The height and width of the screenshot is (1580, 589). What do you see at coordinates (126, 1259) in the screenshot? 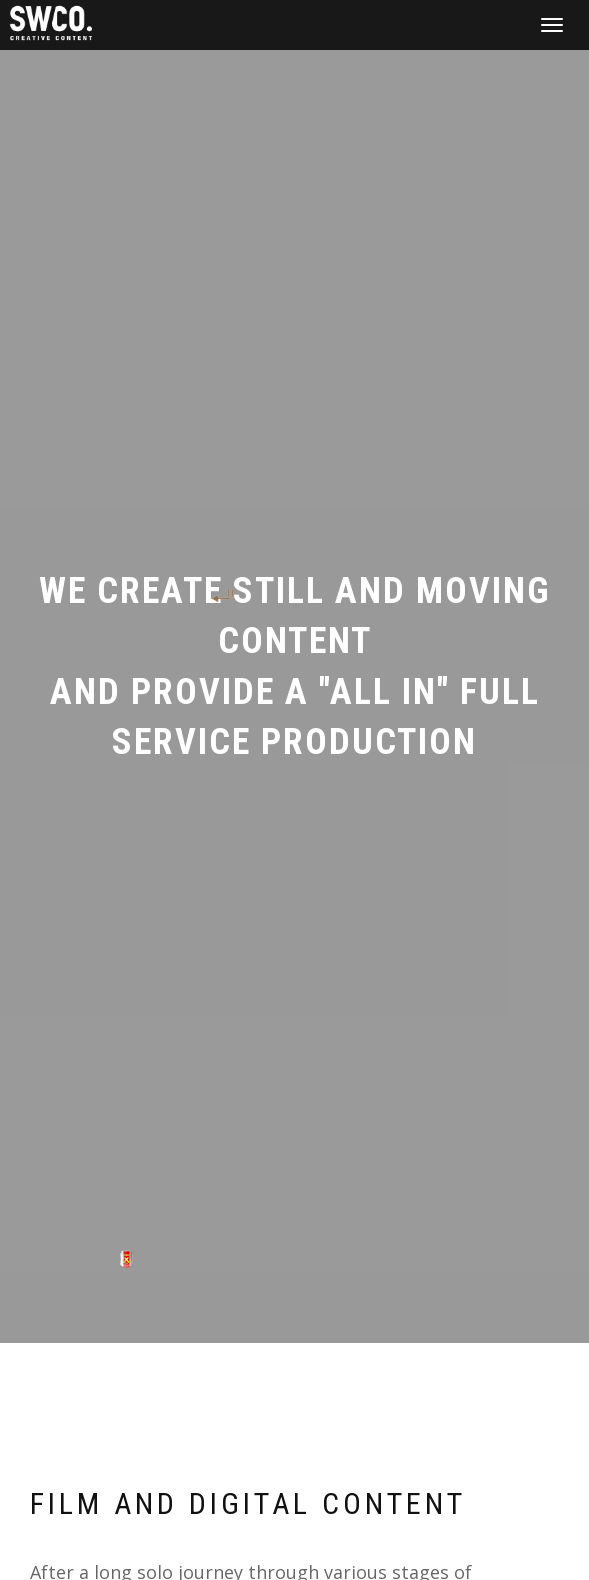
I see `indicates high security status or strong protection level` at bounding box center [126, 1259].